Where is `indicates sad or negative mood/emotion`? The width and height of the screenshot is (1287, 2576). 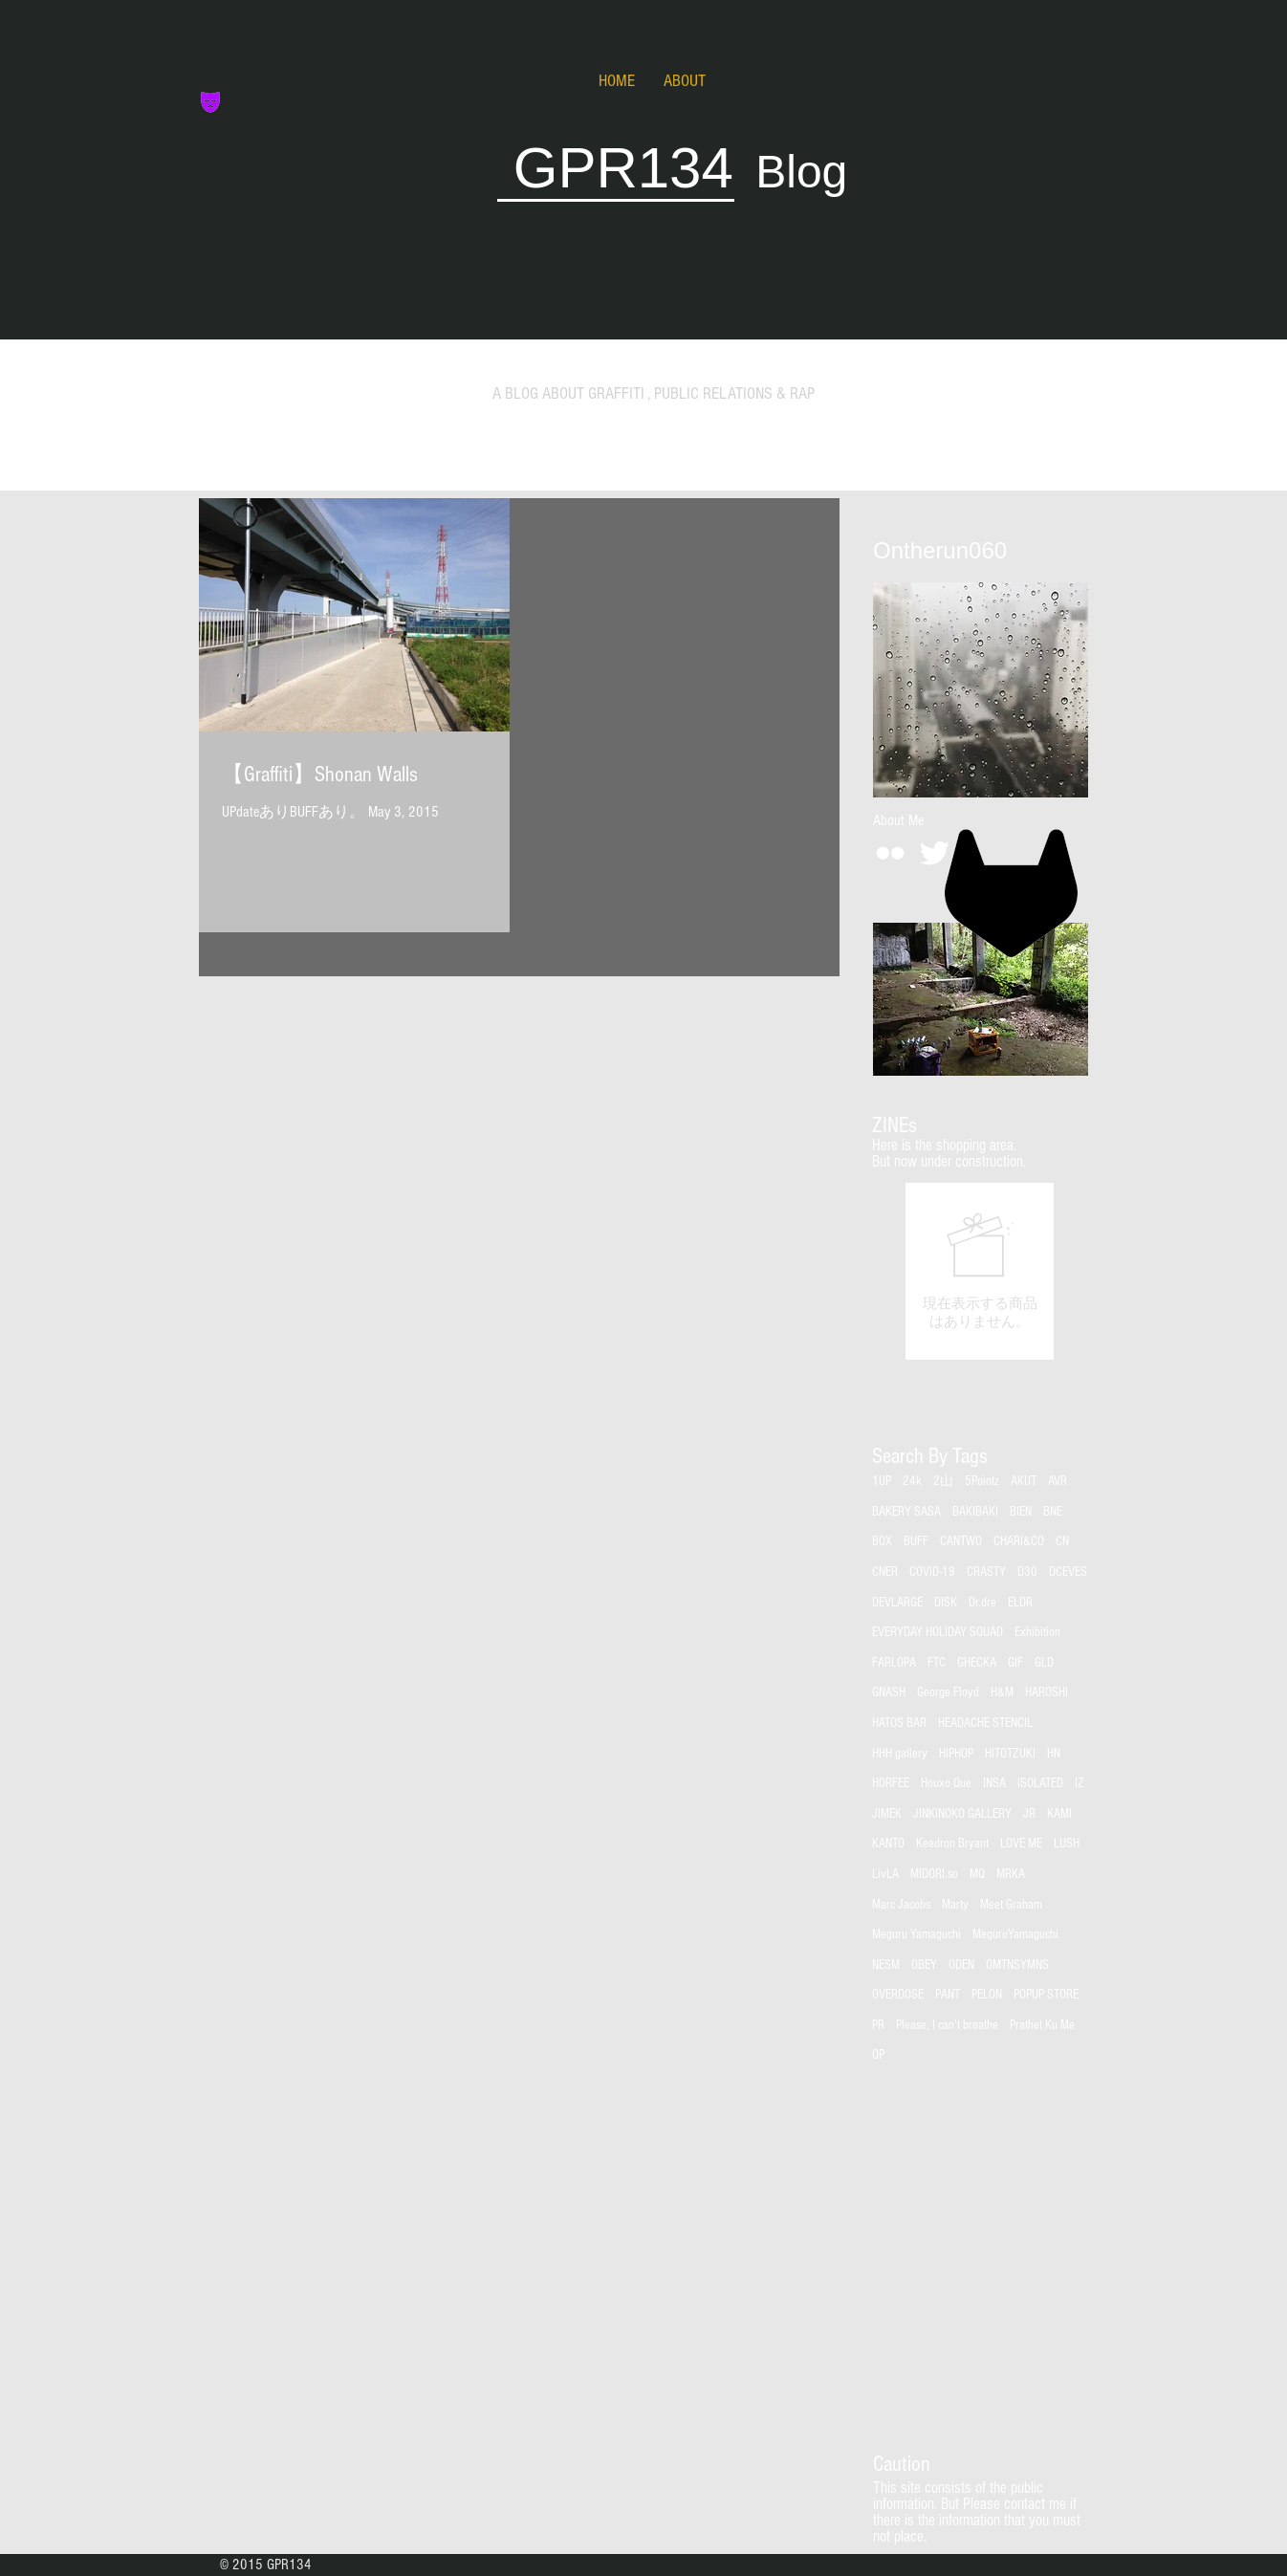
indicates sad or negative mood/emotion is located at coordinates (210, 101).